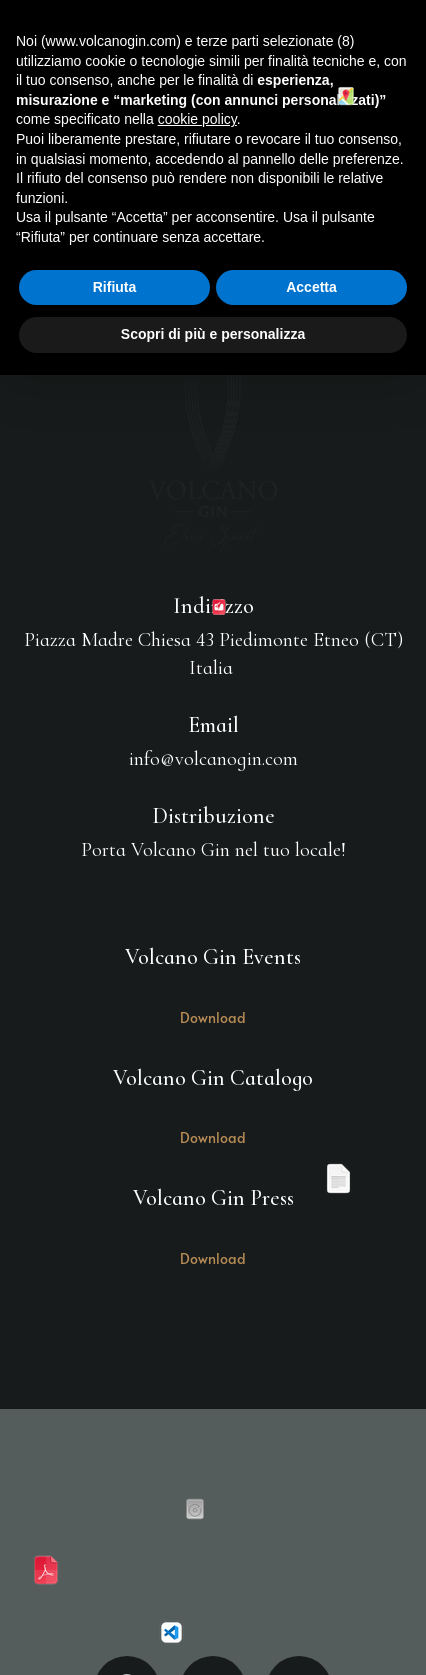 This screenshot has width=426, height=1675. What do you see at coordinates (219, 607) in the screenshot?
I see `postscript document file type indicator` at bounding box center [219, 607].